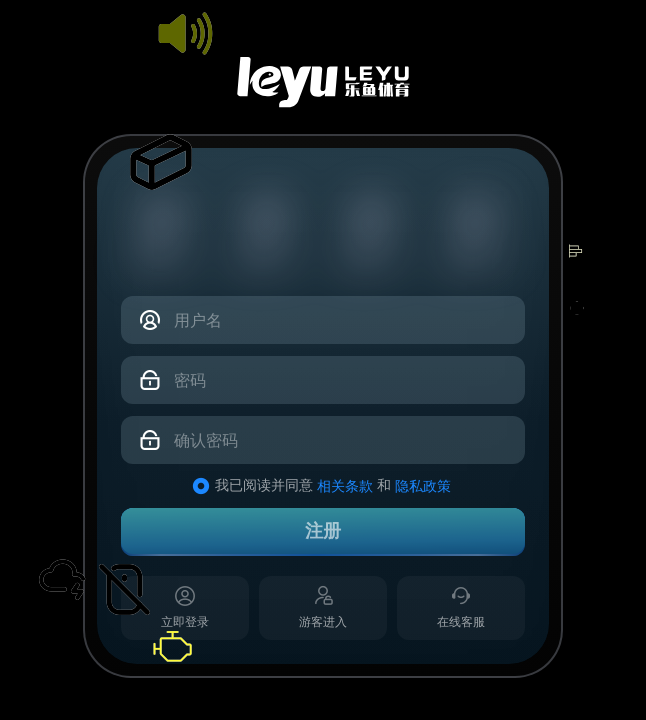  Describe the element at coordinates (577, 308) in the screenshot. I see `pause media playback` at that location.